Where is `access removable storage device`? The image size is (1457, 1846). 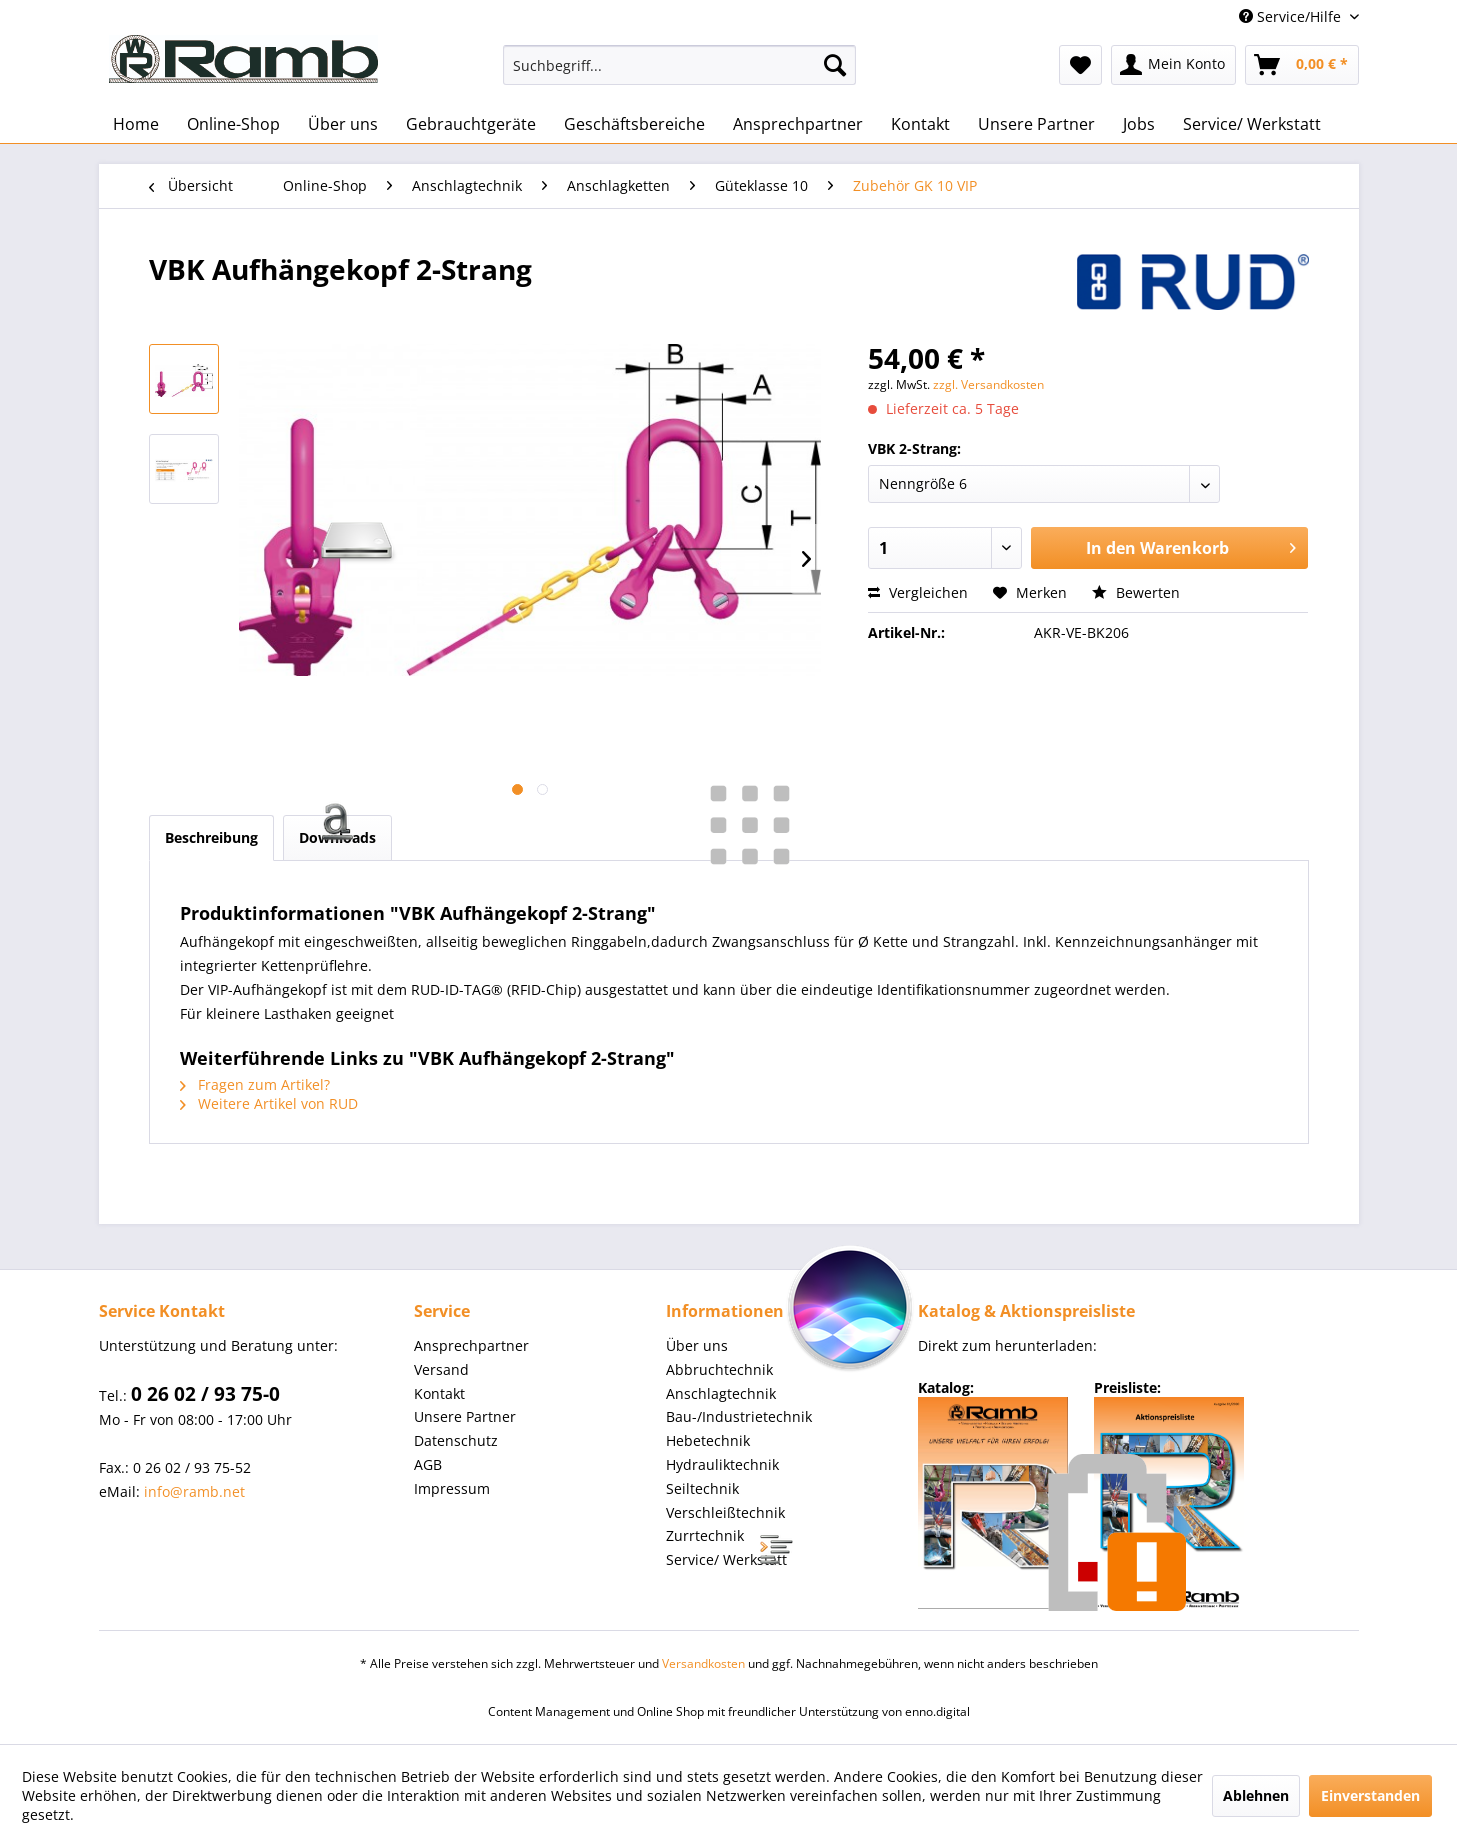 access removable storage device is located at coordinates (356, 541).